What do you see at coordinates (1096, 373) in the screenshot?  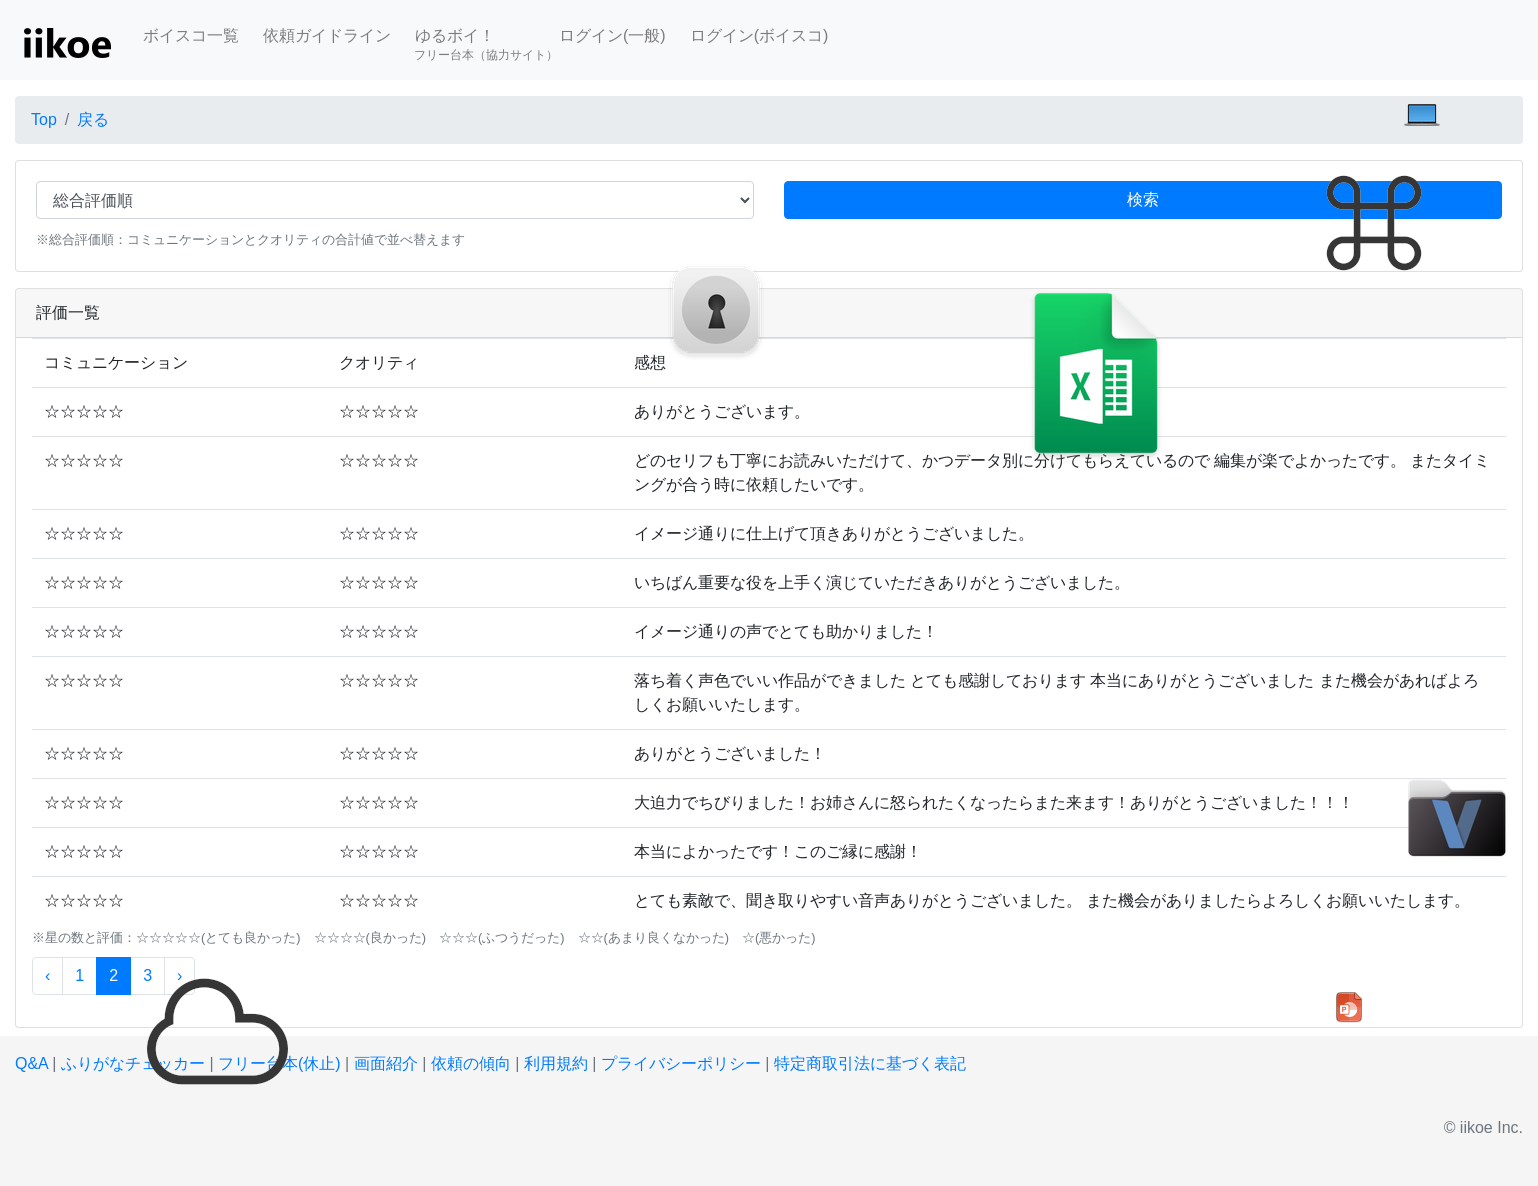 I see `open a Microsoft Excel spreadsheet file` at bounding box center [1096, 373].